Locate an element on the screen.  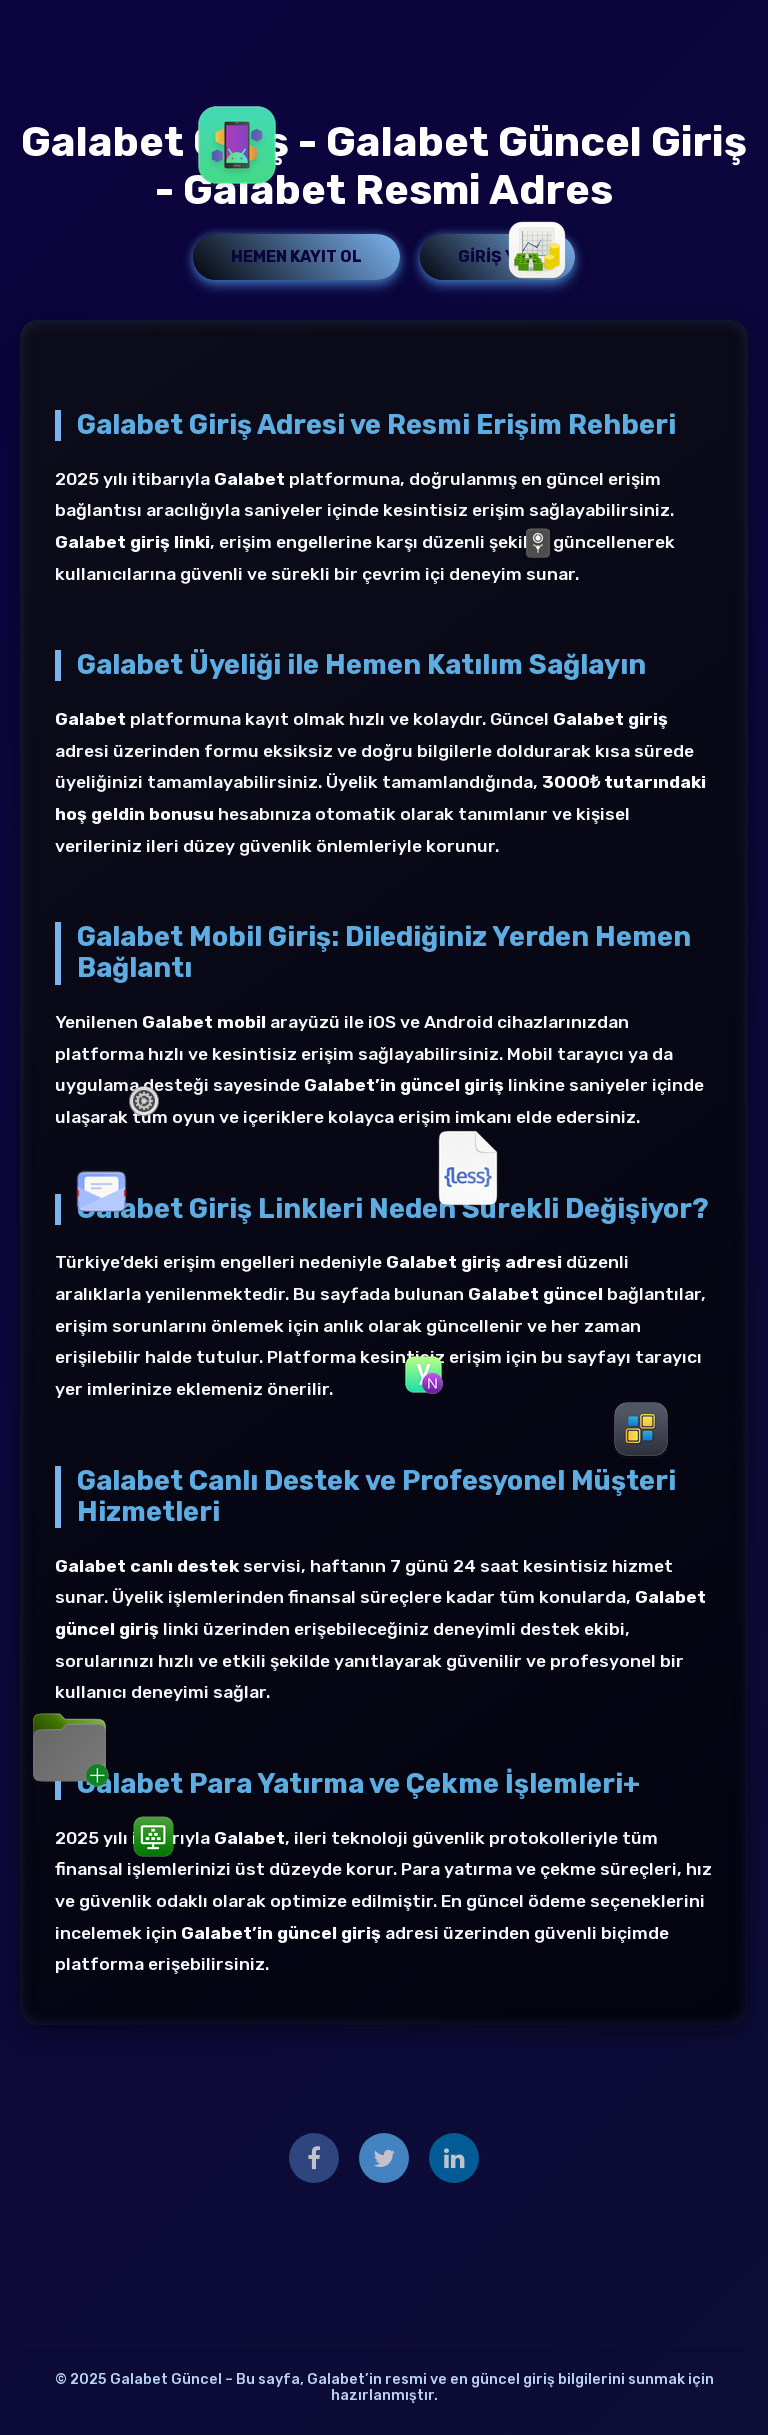
open the backups application is located at coordinates (538, 543).